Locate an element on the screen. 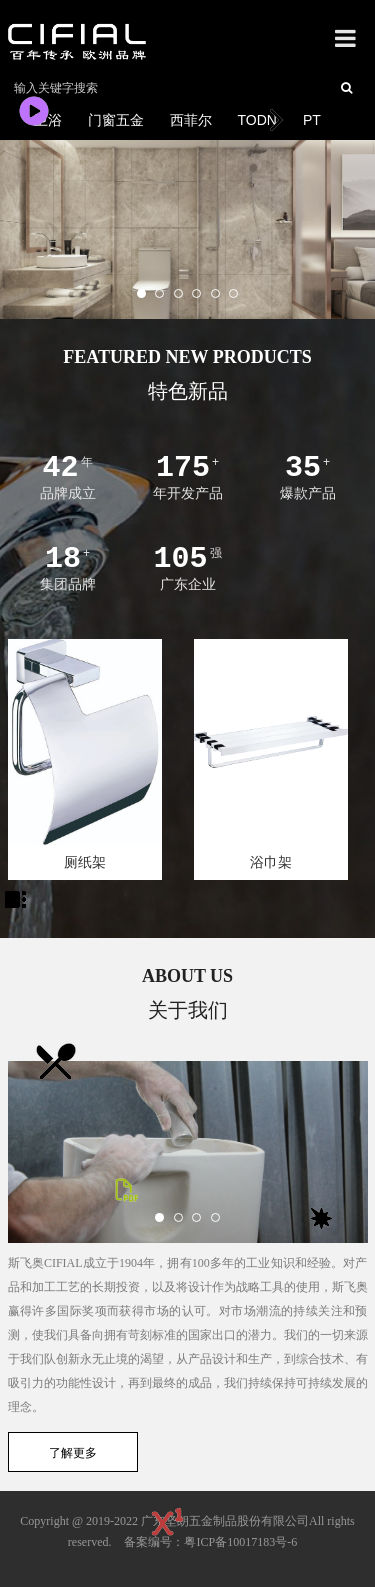 The image size is (375, 1587). navigate to the next item or screen is located at coordinates (276, 120).